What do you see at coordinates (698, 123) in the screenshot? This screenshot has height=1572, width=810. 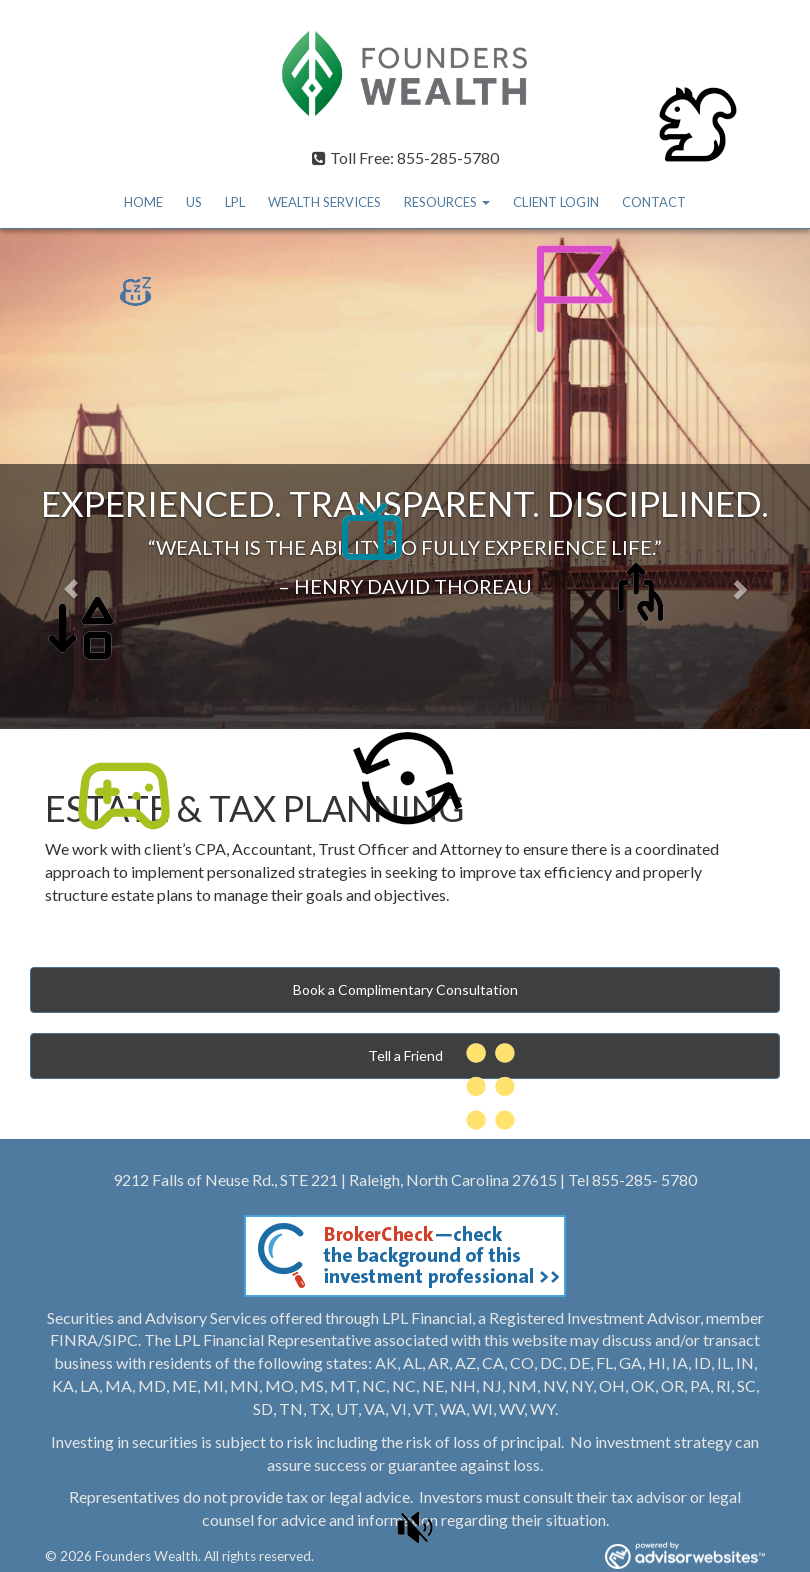 I see `access squirrel version control settings` at bounding box center [698, 123].